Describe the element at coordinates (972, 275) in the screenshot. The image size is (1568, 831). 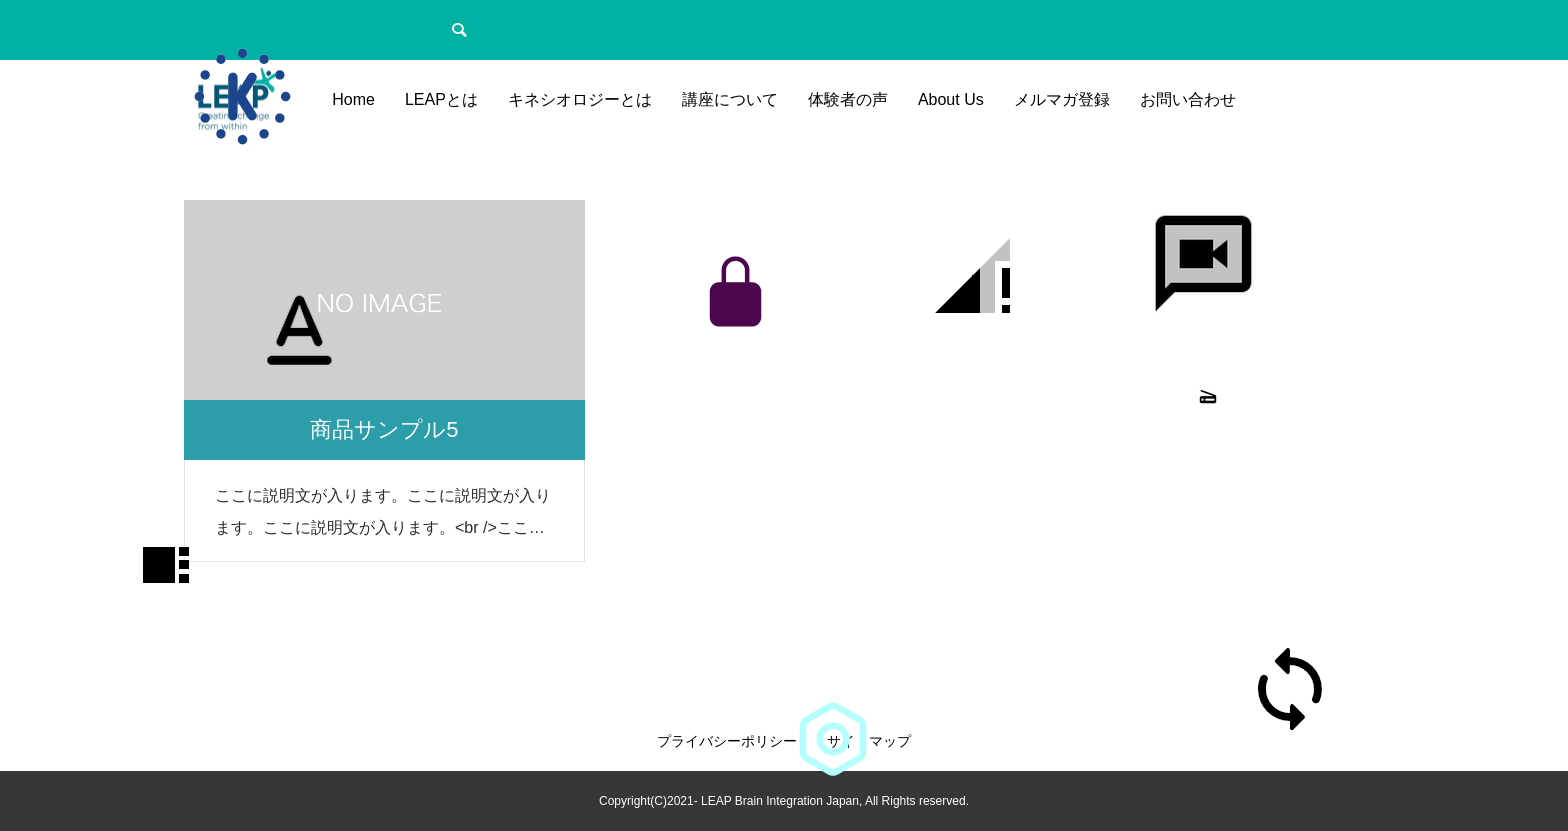
I see `indicates weak cellular signal with no internet connection` at that location.